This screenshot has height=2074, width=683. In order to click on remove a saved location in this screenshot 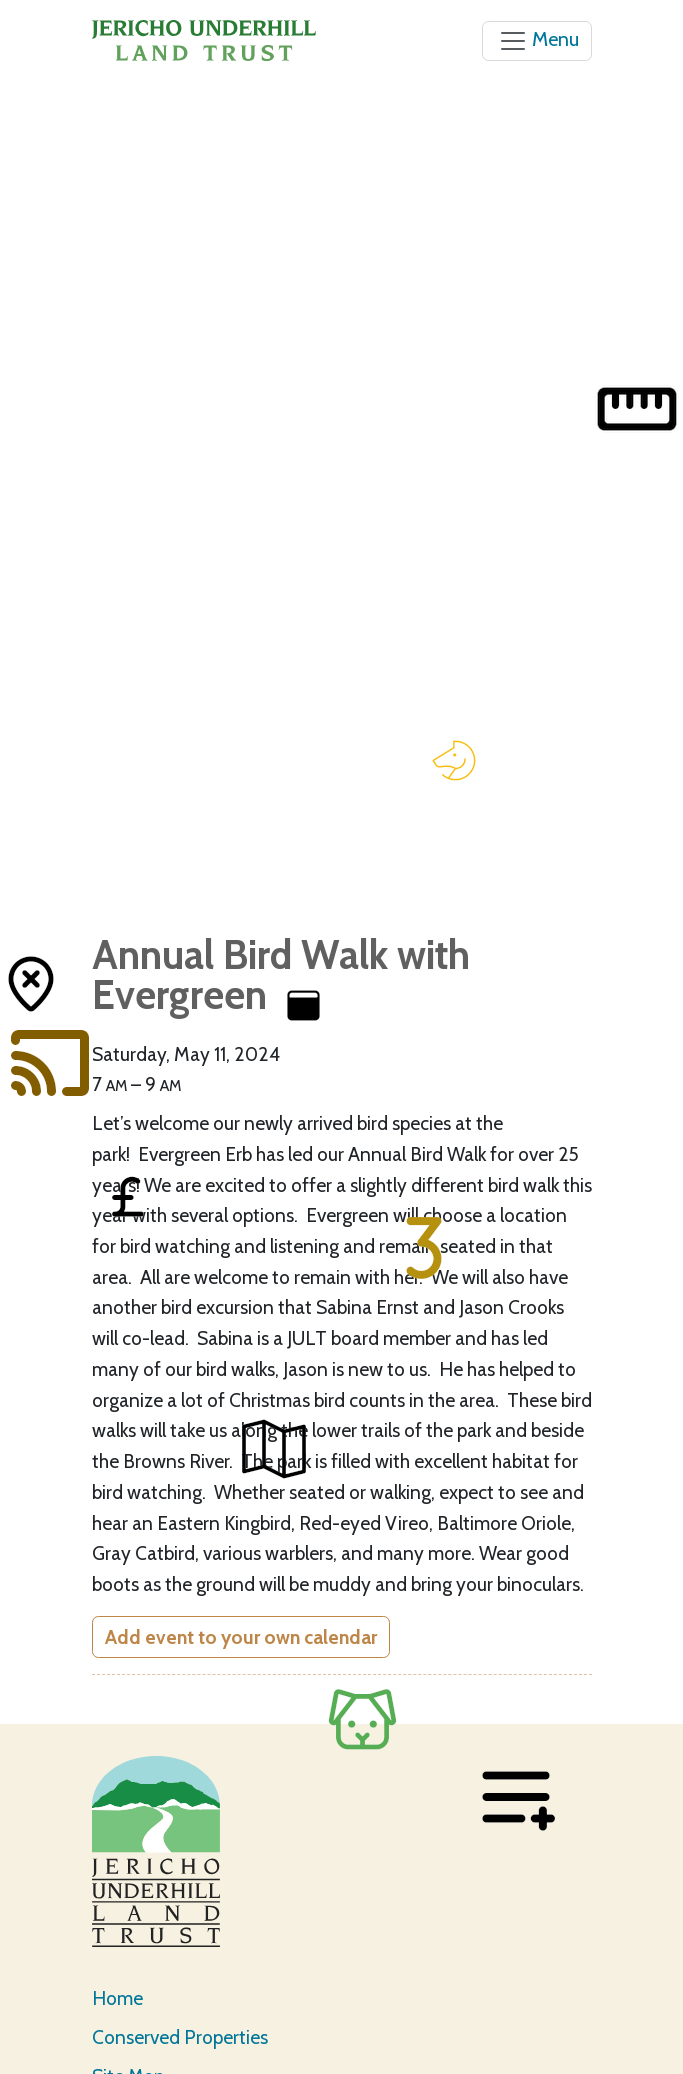, I will do `click(31, 984)`.